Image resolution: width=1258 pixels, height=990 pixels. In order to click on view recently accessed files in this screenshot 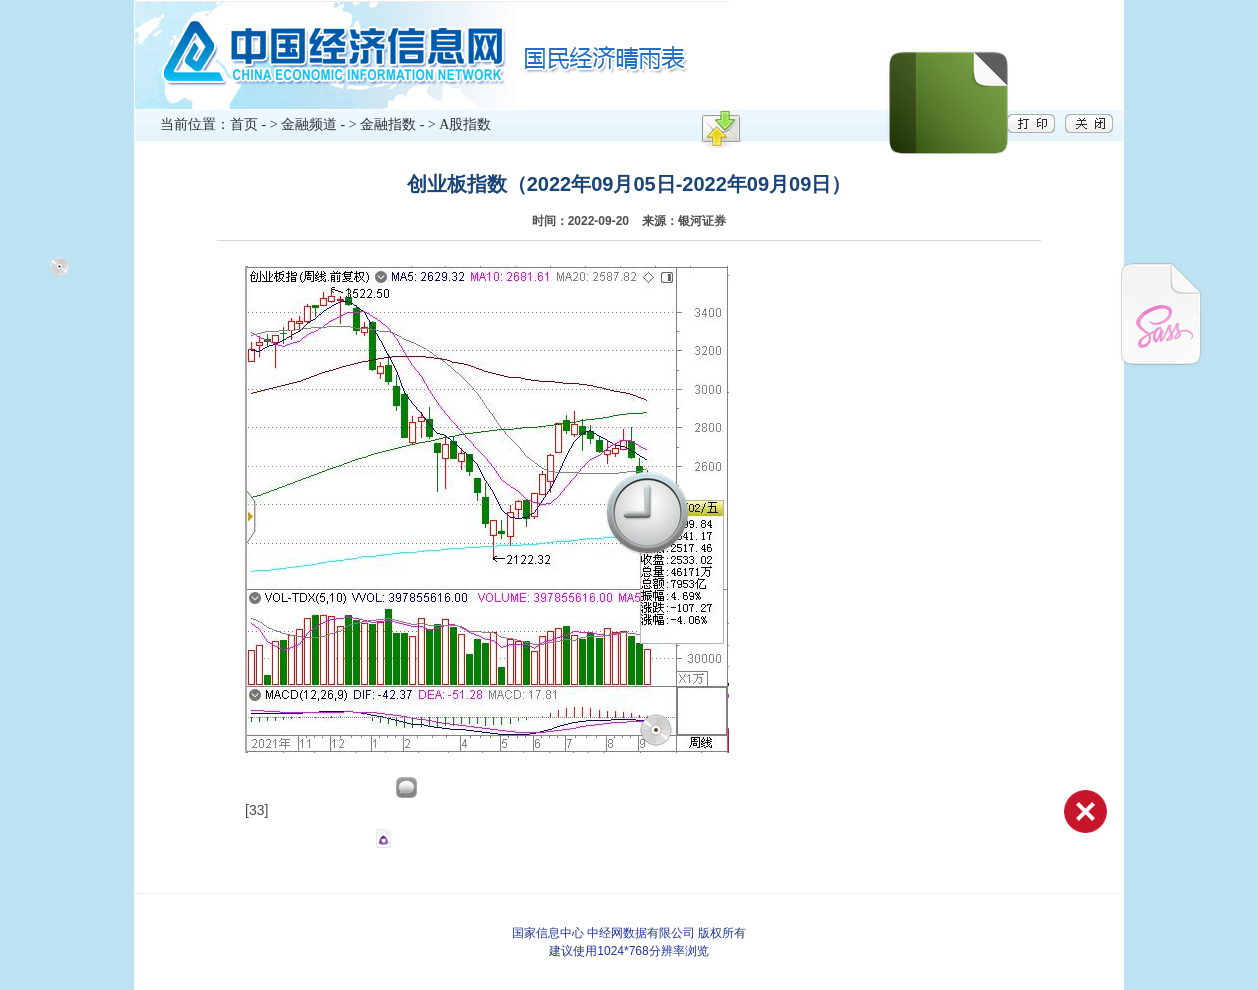, I will do `click(647, 512)`.